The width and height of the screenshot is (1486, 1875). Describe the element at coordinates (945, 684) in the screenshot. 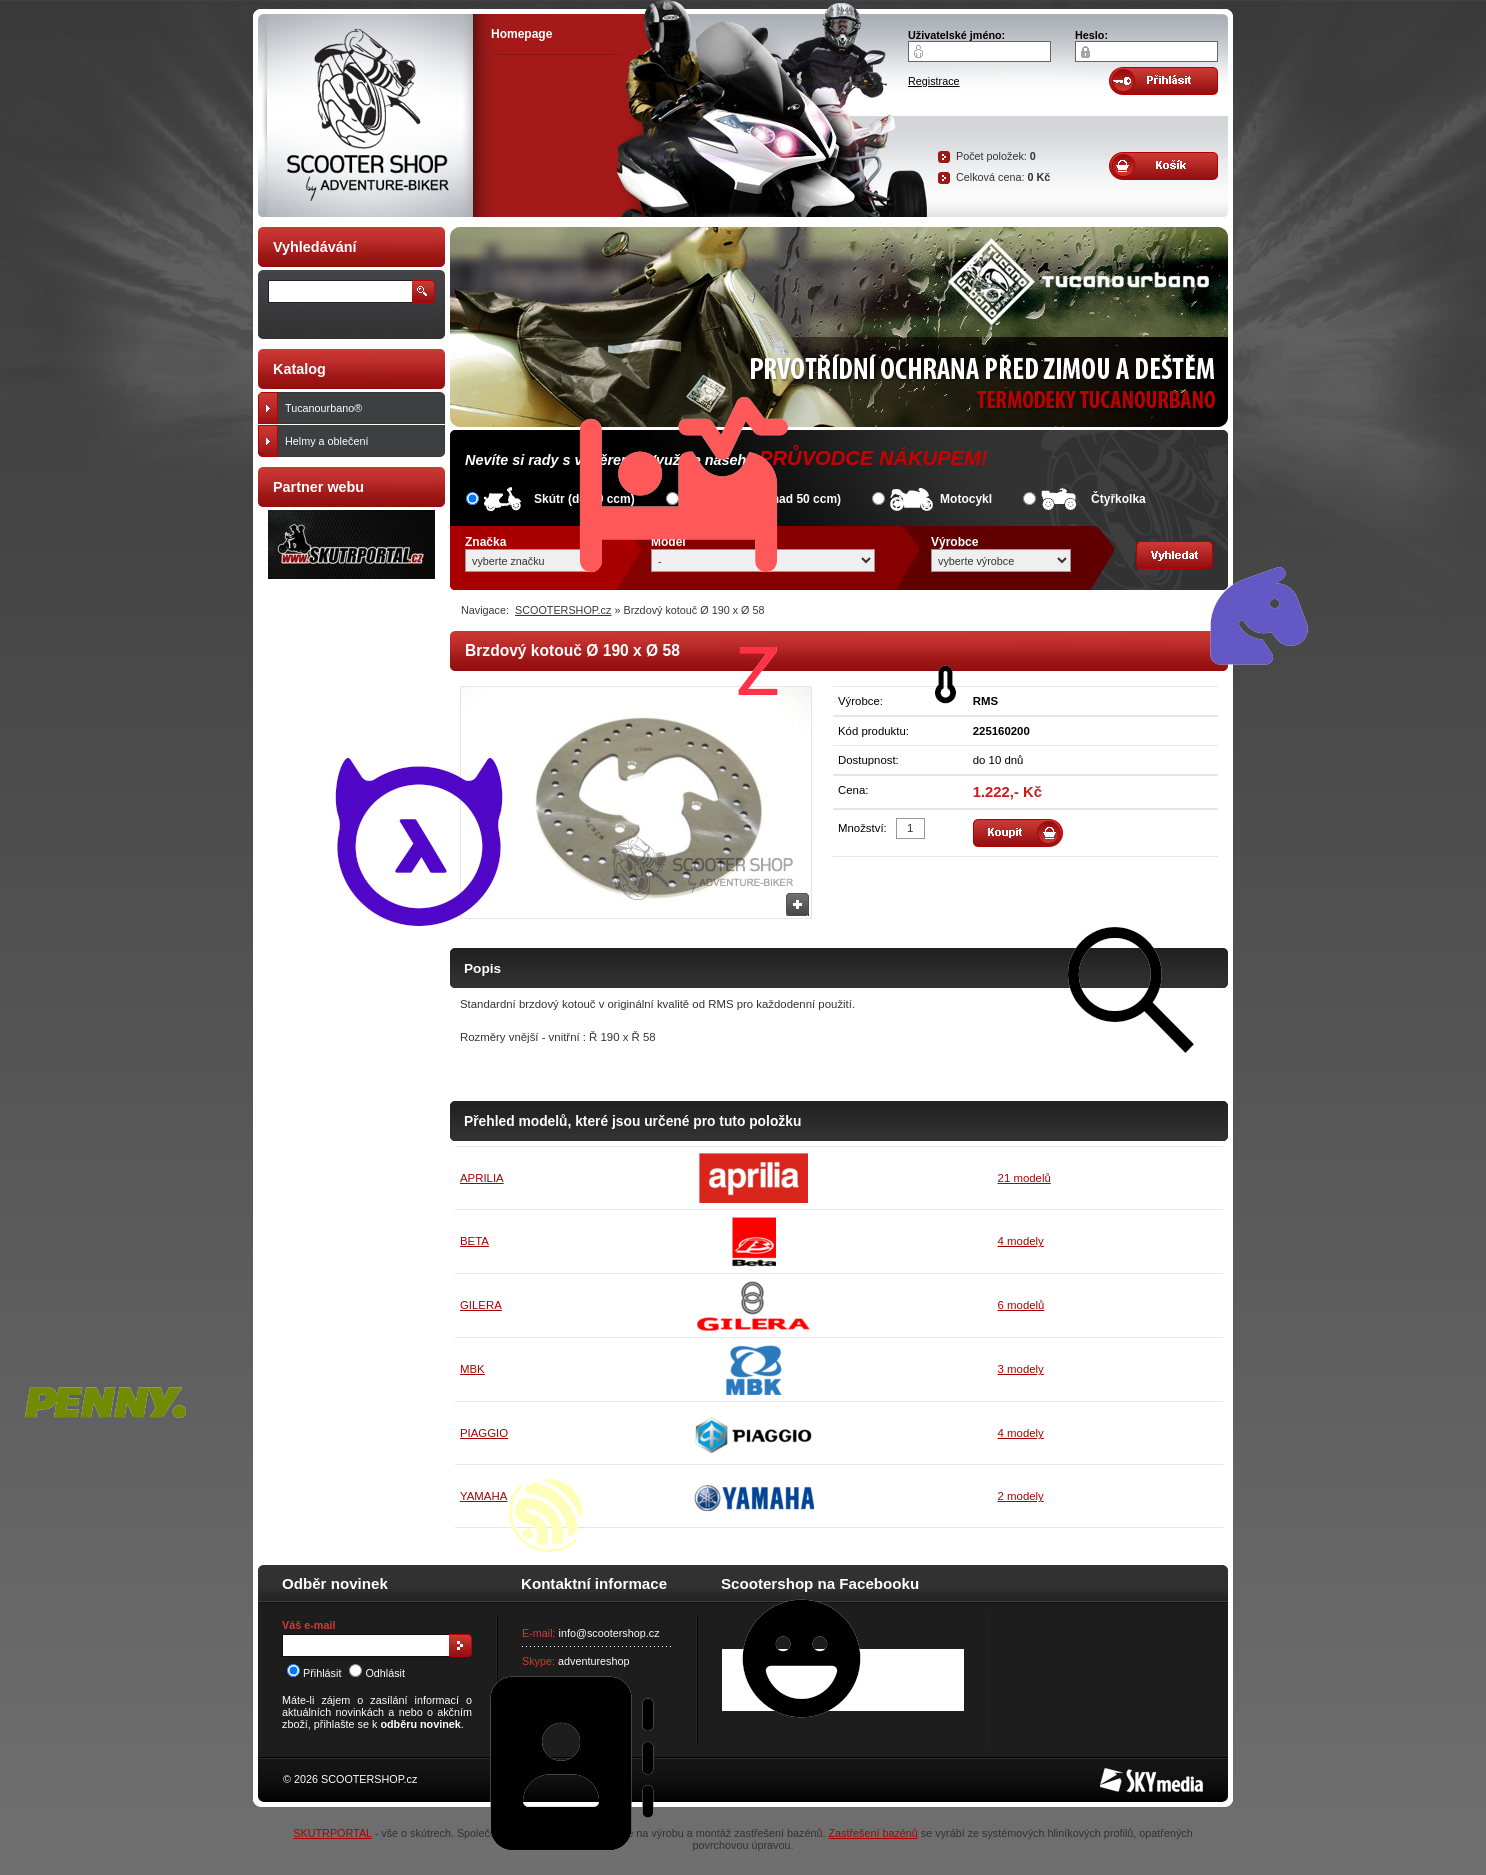

I see `indicates high temperature reading` at that location.